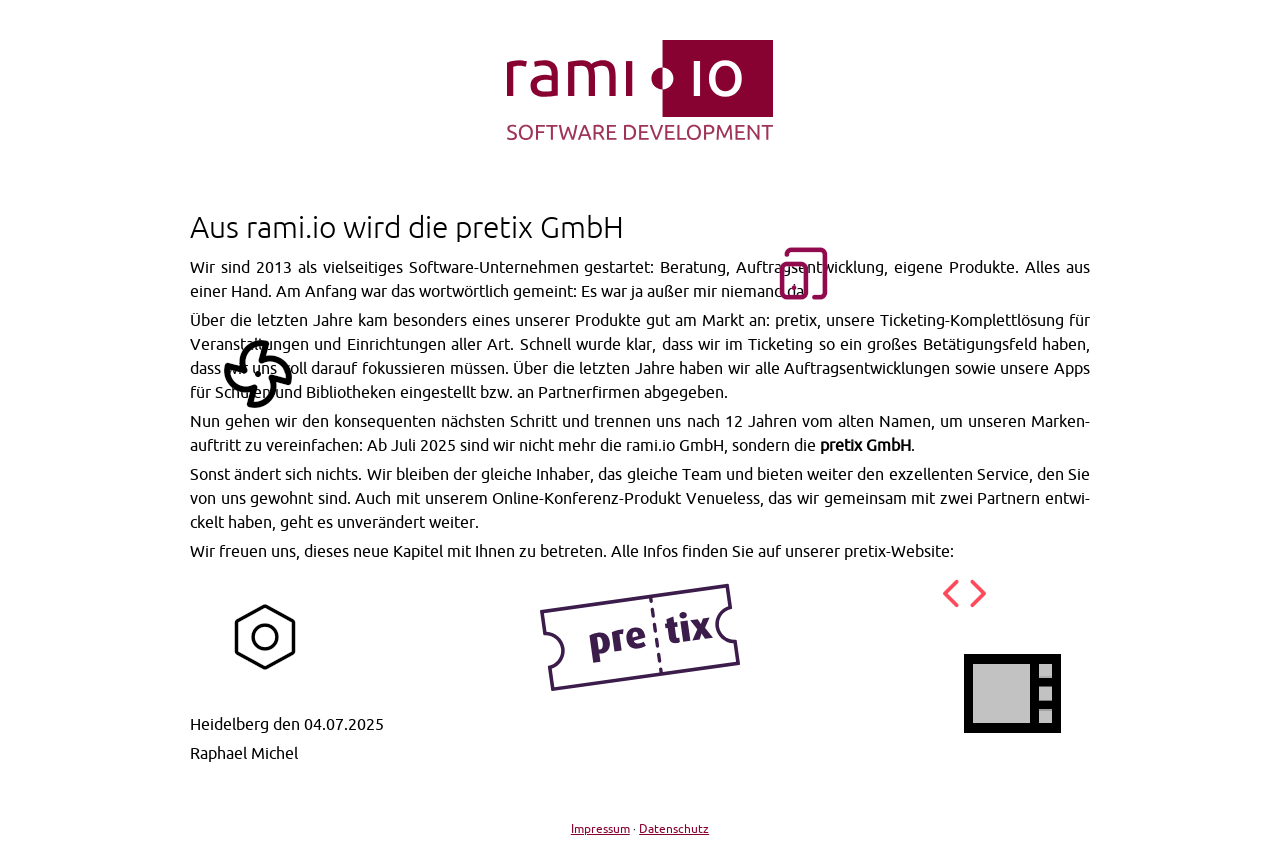 The width and height of the screenshot is (1280, 858). Describe the element at coordinates (1012, 693) in the screenshot. I see `toggle sidebar panel visibility` at that location.